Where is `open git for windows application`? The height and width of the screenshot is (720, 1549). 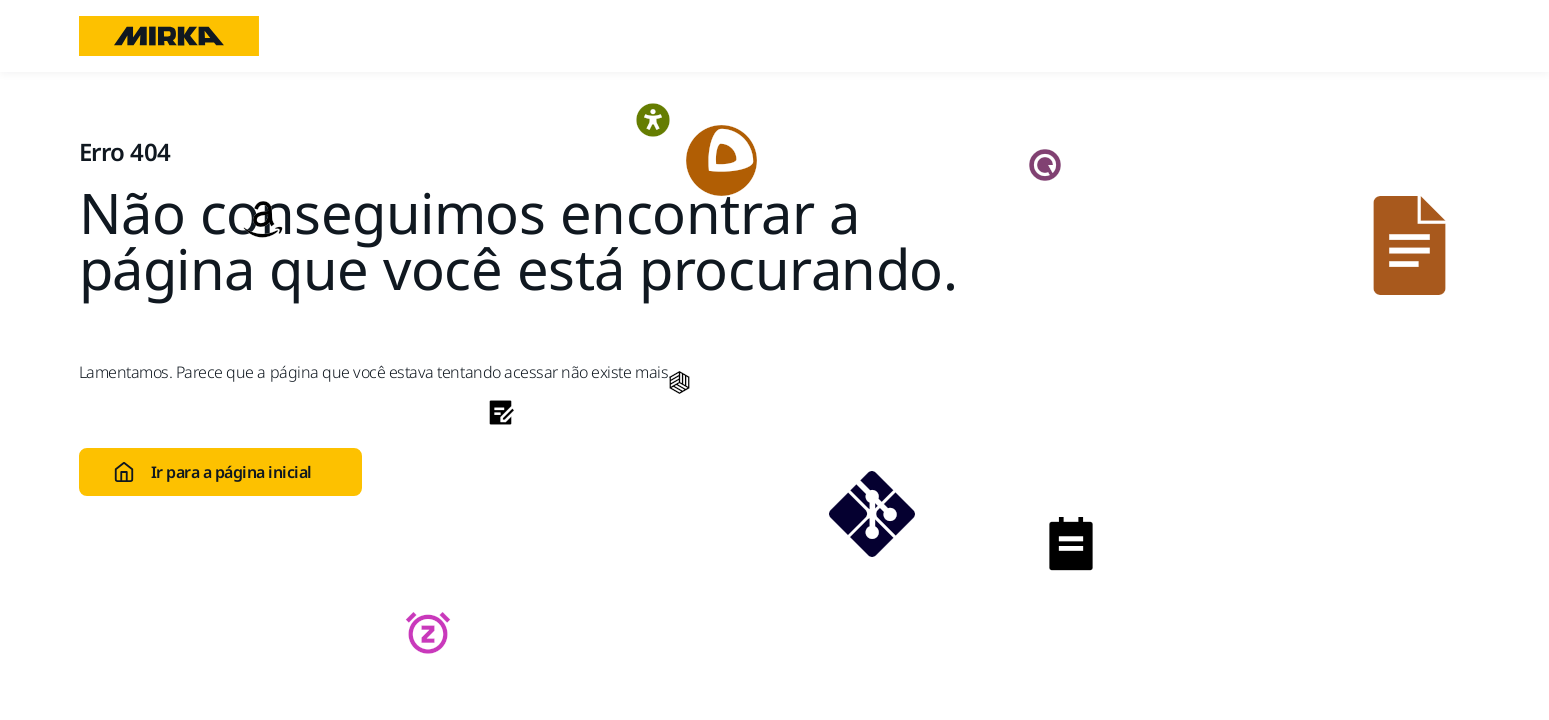
open git for windows application is located at coordinates (872, 514).